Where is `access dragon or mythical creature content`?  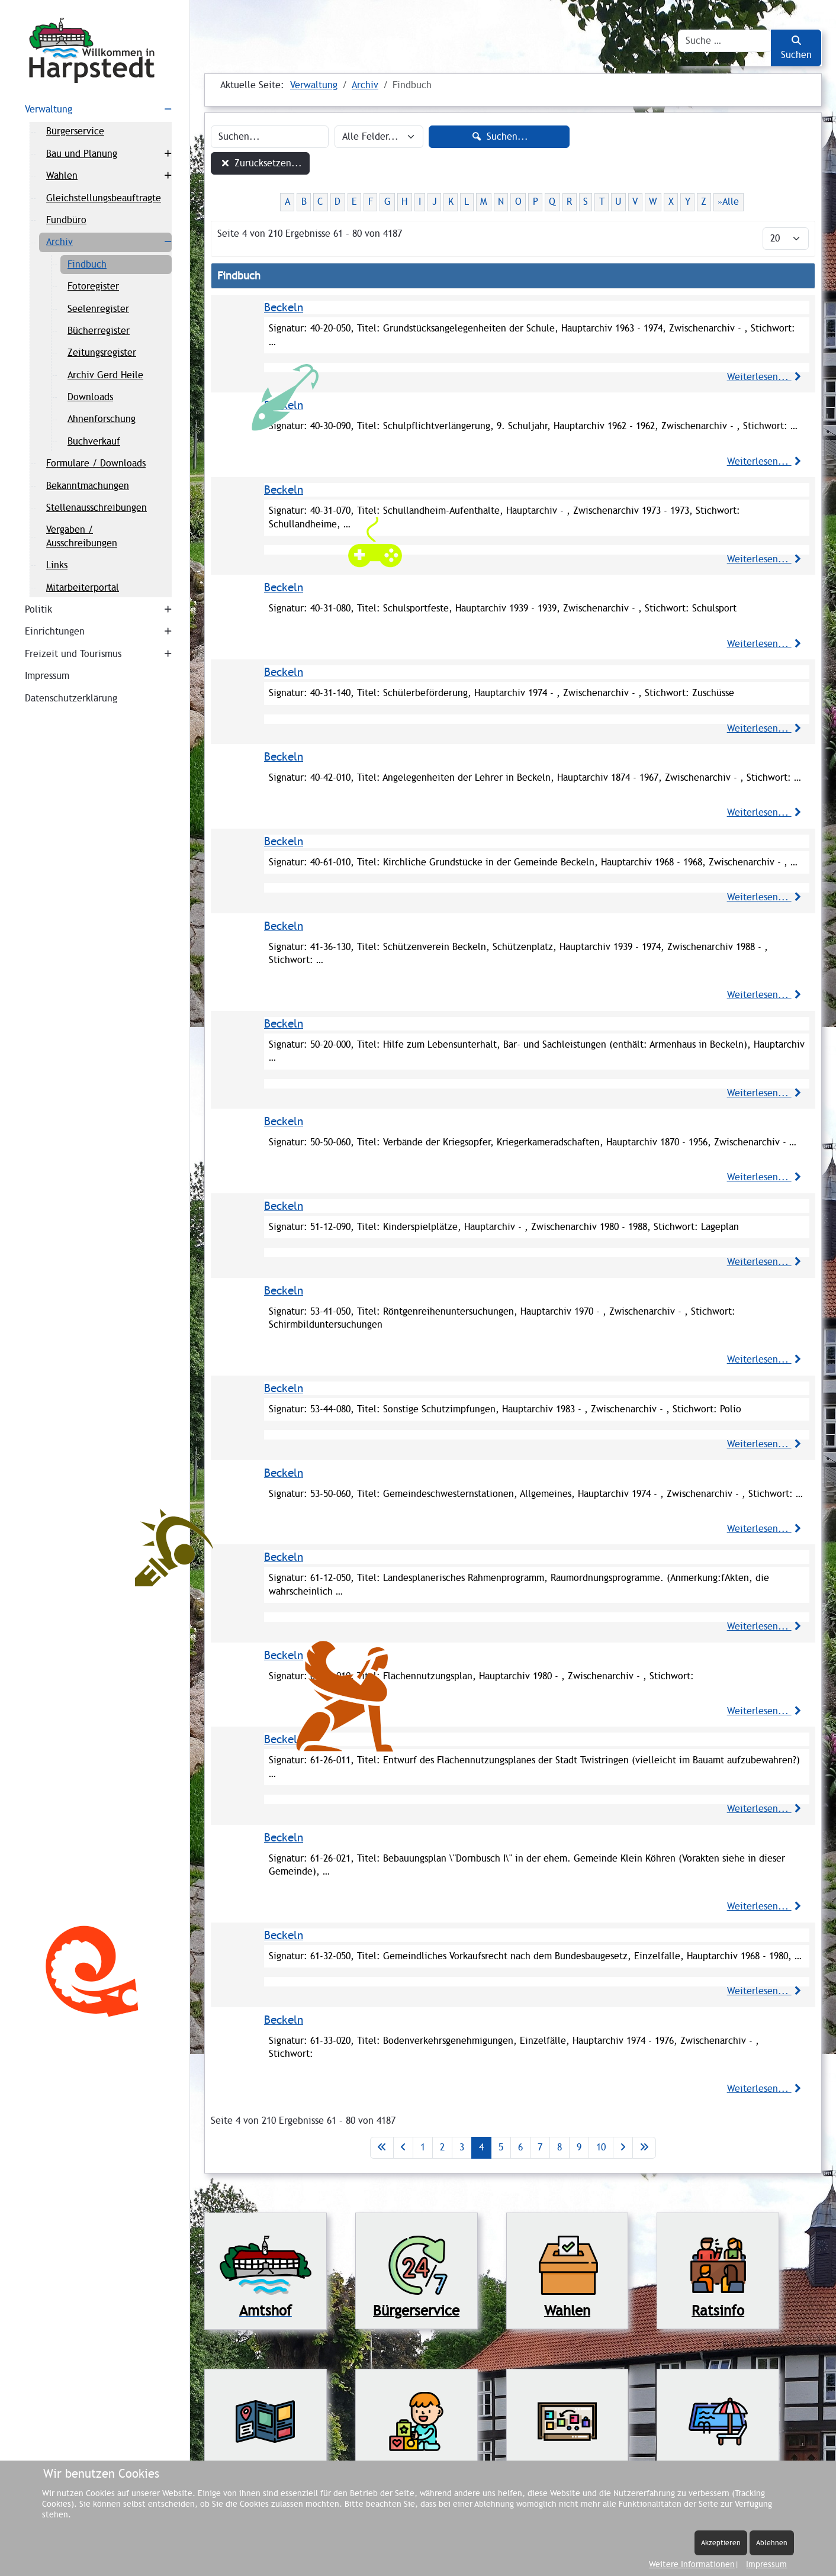 access dragon or mythical creature content is located at coordinates (91, 1972).